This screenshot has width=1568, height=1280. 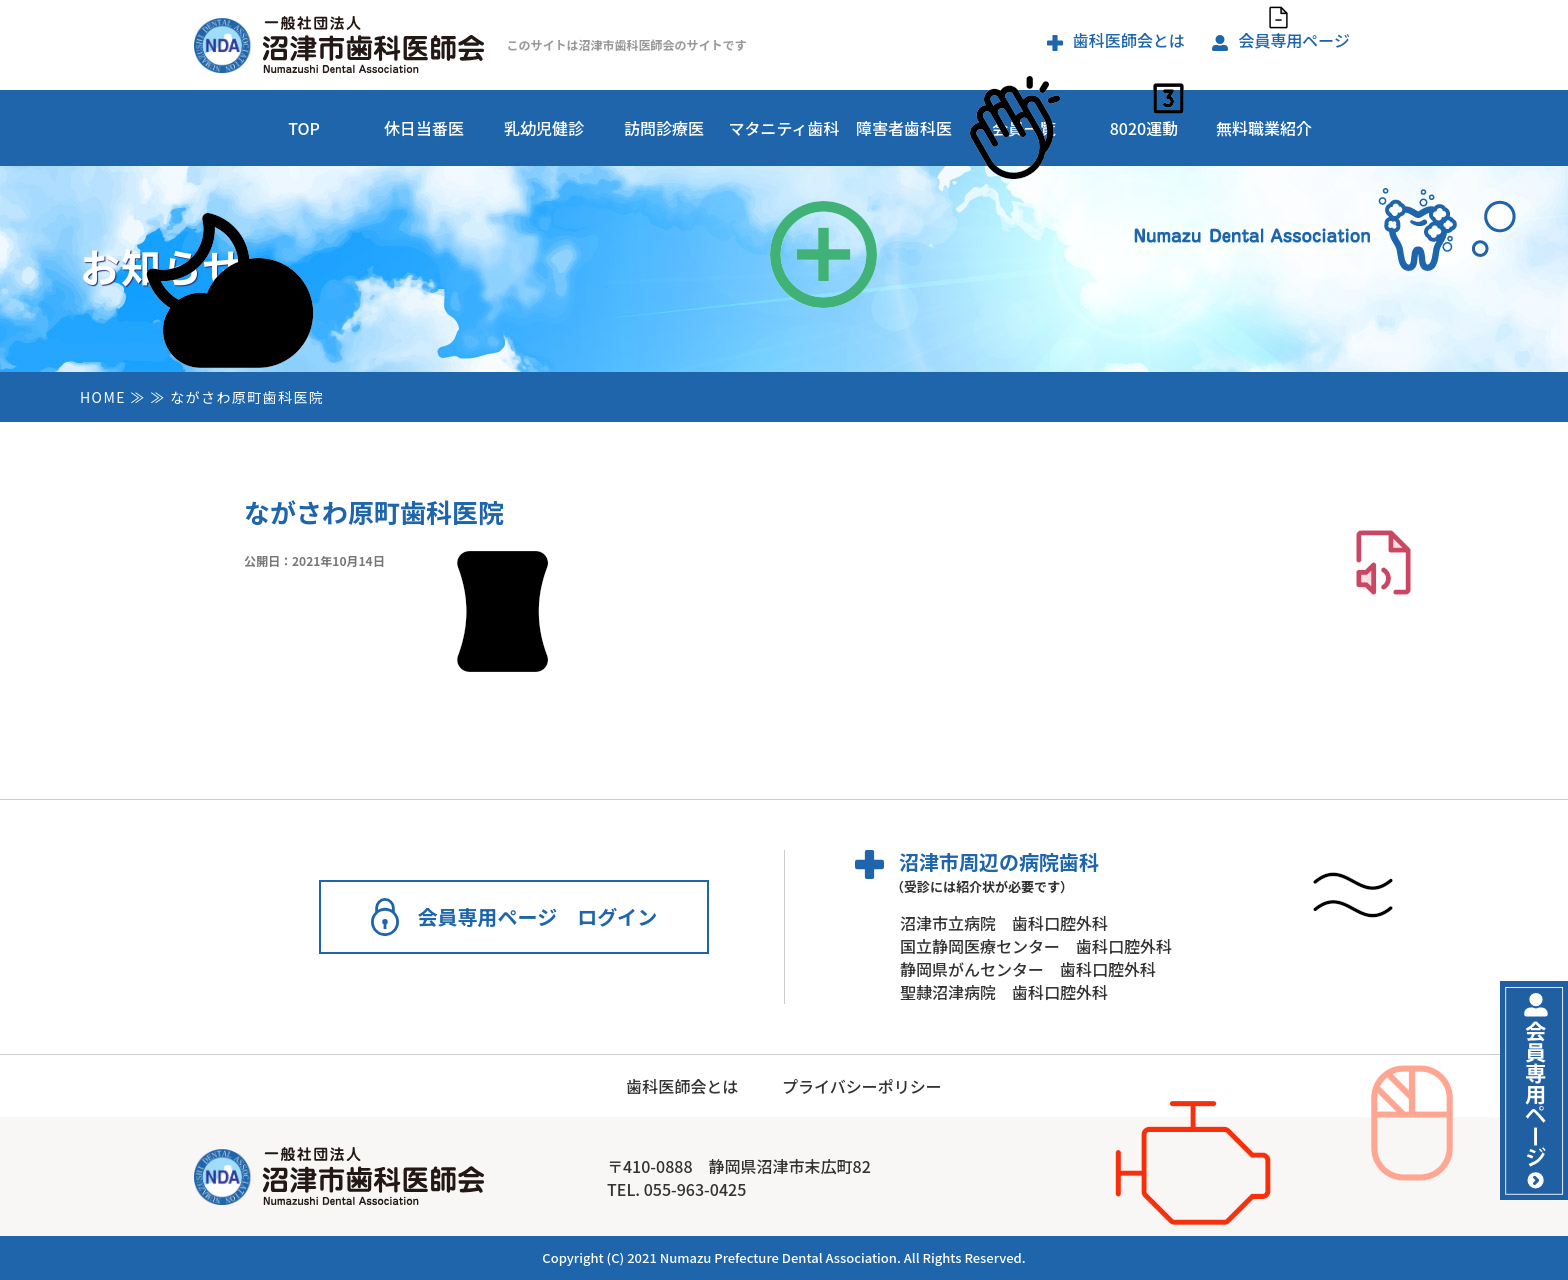 I want to click on indicates approximate or estimated value, so click(x=1353, y=895).